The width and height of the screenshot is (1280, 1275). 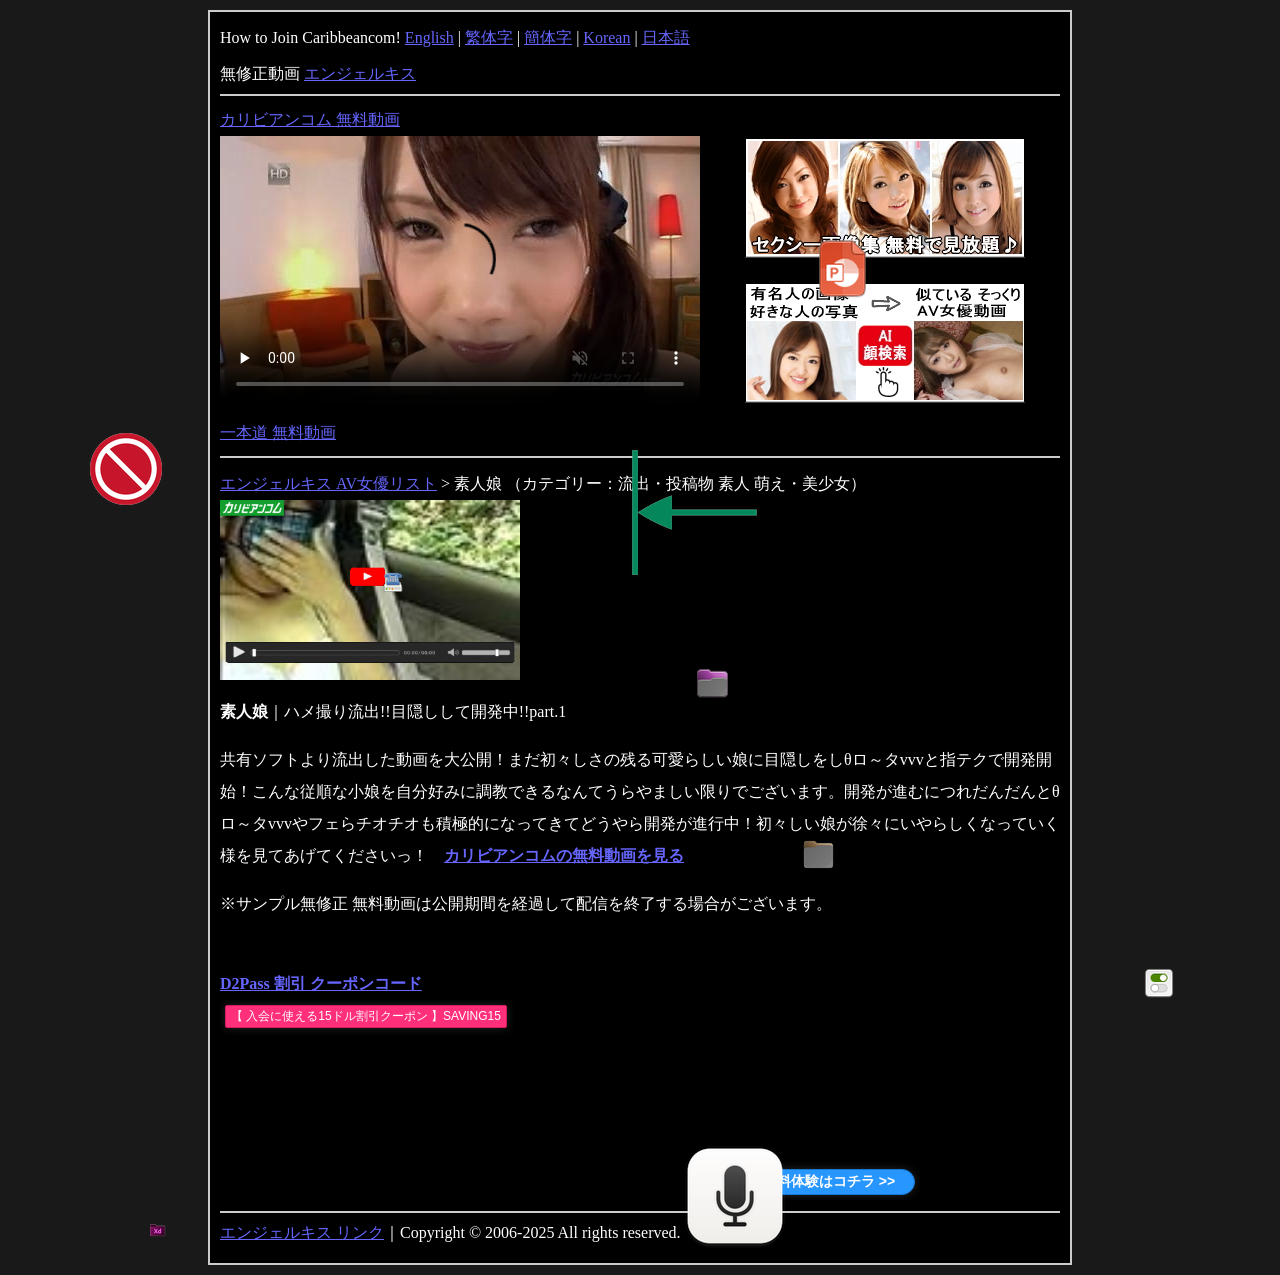 I want to click on go to the first item in a list or sequence, so click(x=694, y=512).